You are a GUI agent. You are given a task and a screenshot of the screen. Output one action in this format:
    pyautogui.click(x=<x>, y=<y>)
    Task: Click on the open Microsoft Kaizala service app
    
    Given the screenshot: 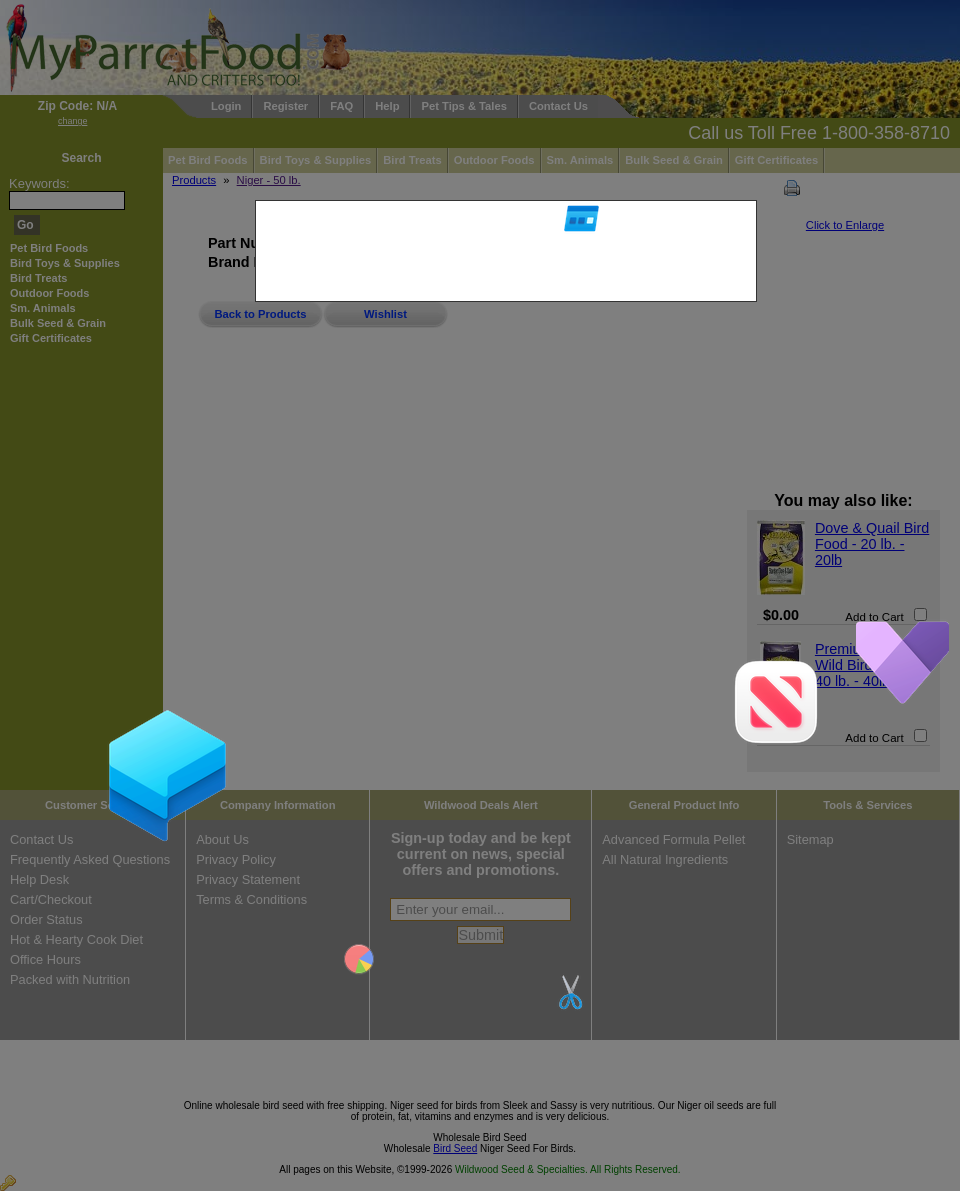 What is the action you would take?
    pyautogui.click(x=902, y=662)
    